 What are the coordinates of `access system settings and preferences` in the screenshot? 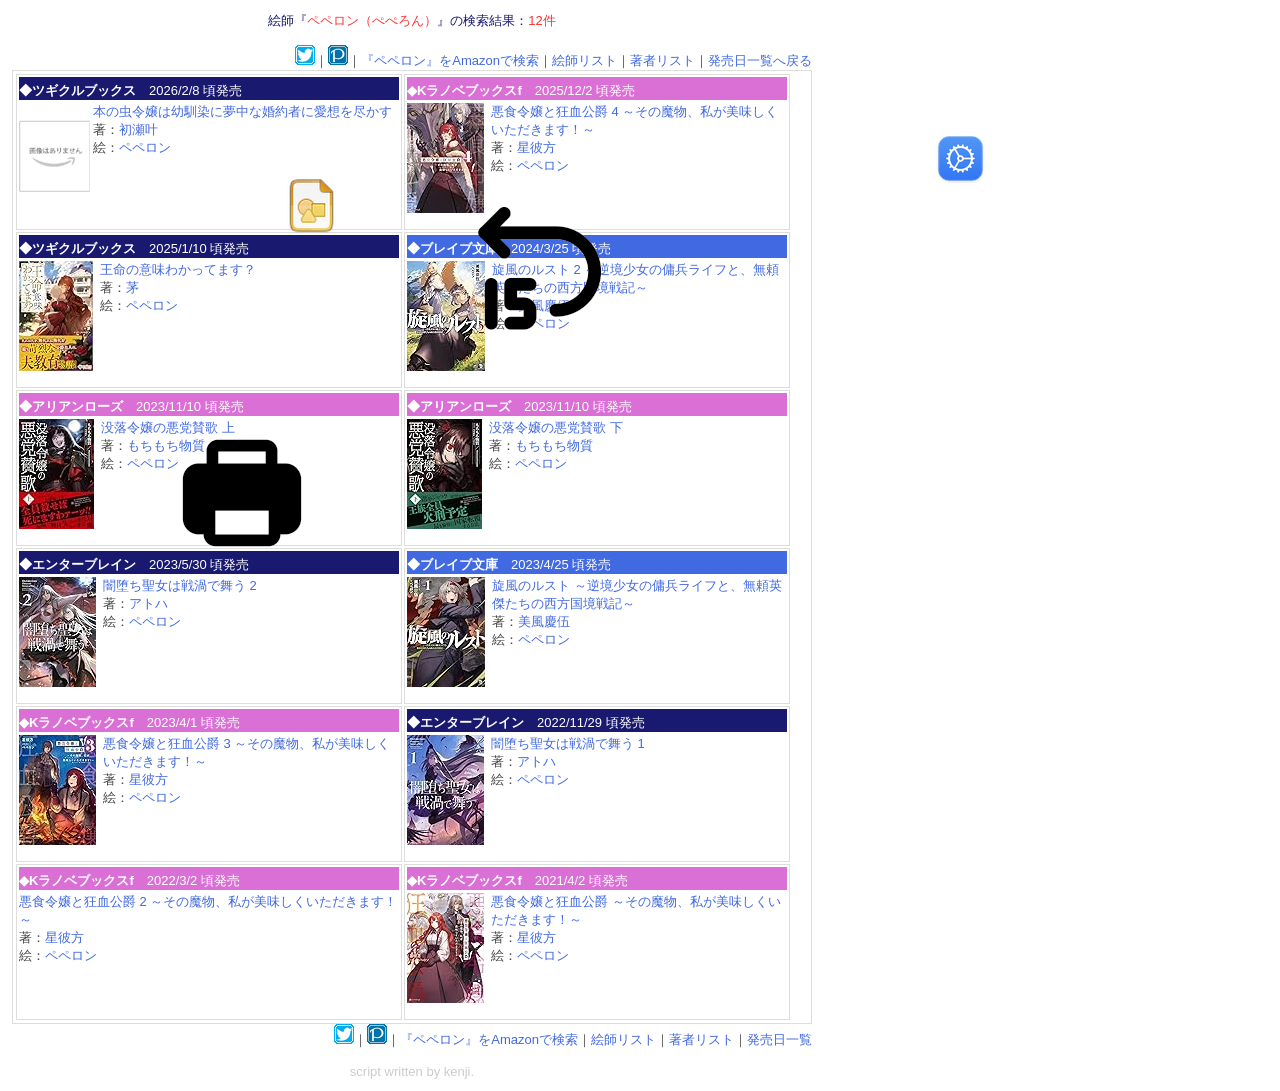 It's located at (960, 158).